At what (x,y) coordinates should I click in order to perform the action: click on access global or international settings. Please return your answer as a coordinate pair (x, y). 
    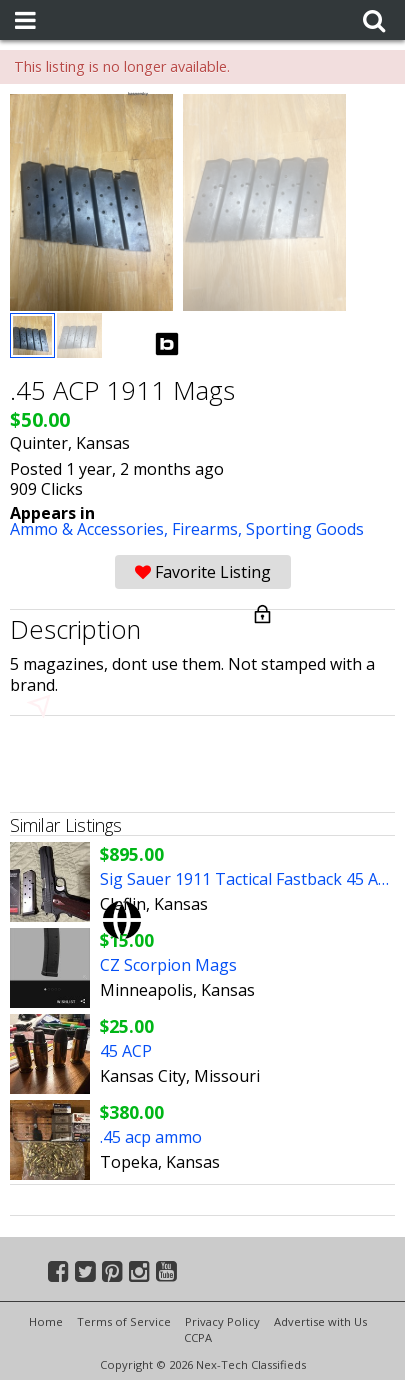
    Looking at the image, I should click on (122, 920).